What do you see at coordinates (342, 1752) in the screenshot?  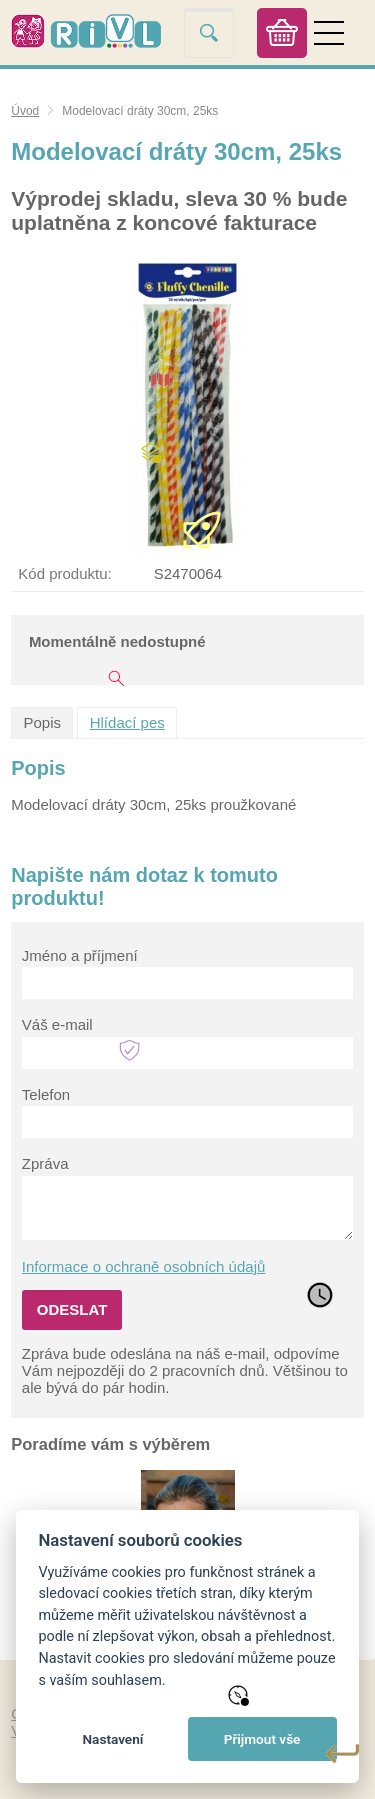 I see `insert a newline or line break` at bounding box center [342, 1752].